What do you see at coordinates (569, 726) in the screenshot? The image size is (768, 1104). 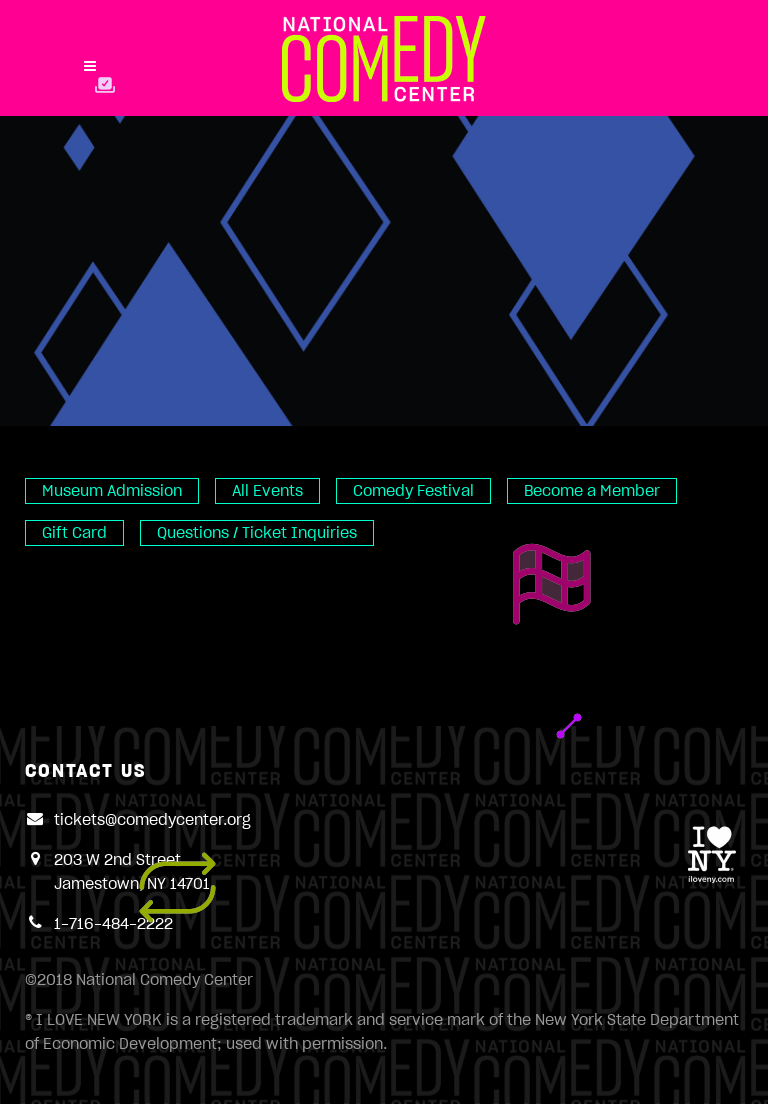 I see `draw a line between two points` at bounding box center [569, 726].